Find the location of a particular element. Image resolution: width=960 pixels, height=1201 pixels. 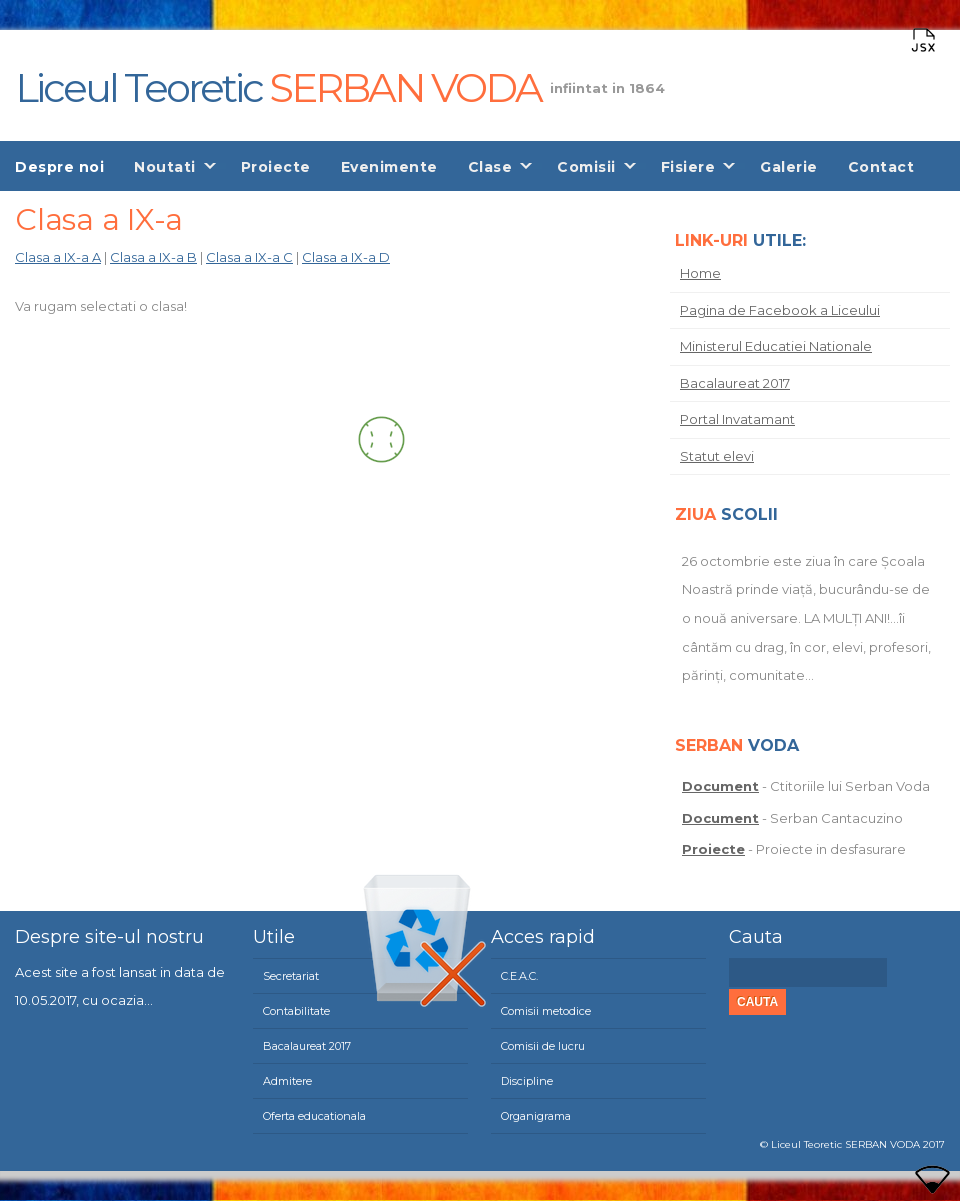

indicates weak wifi signal strength is located at coordinates (932, 1179).